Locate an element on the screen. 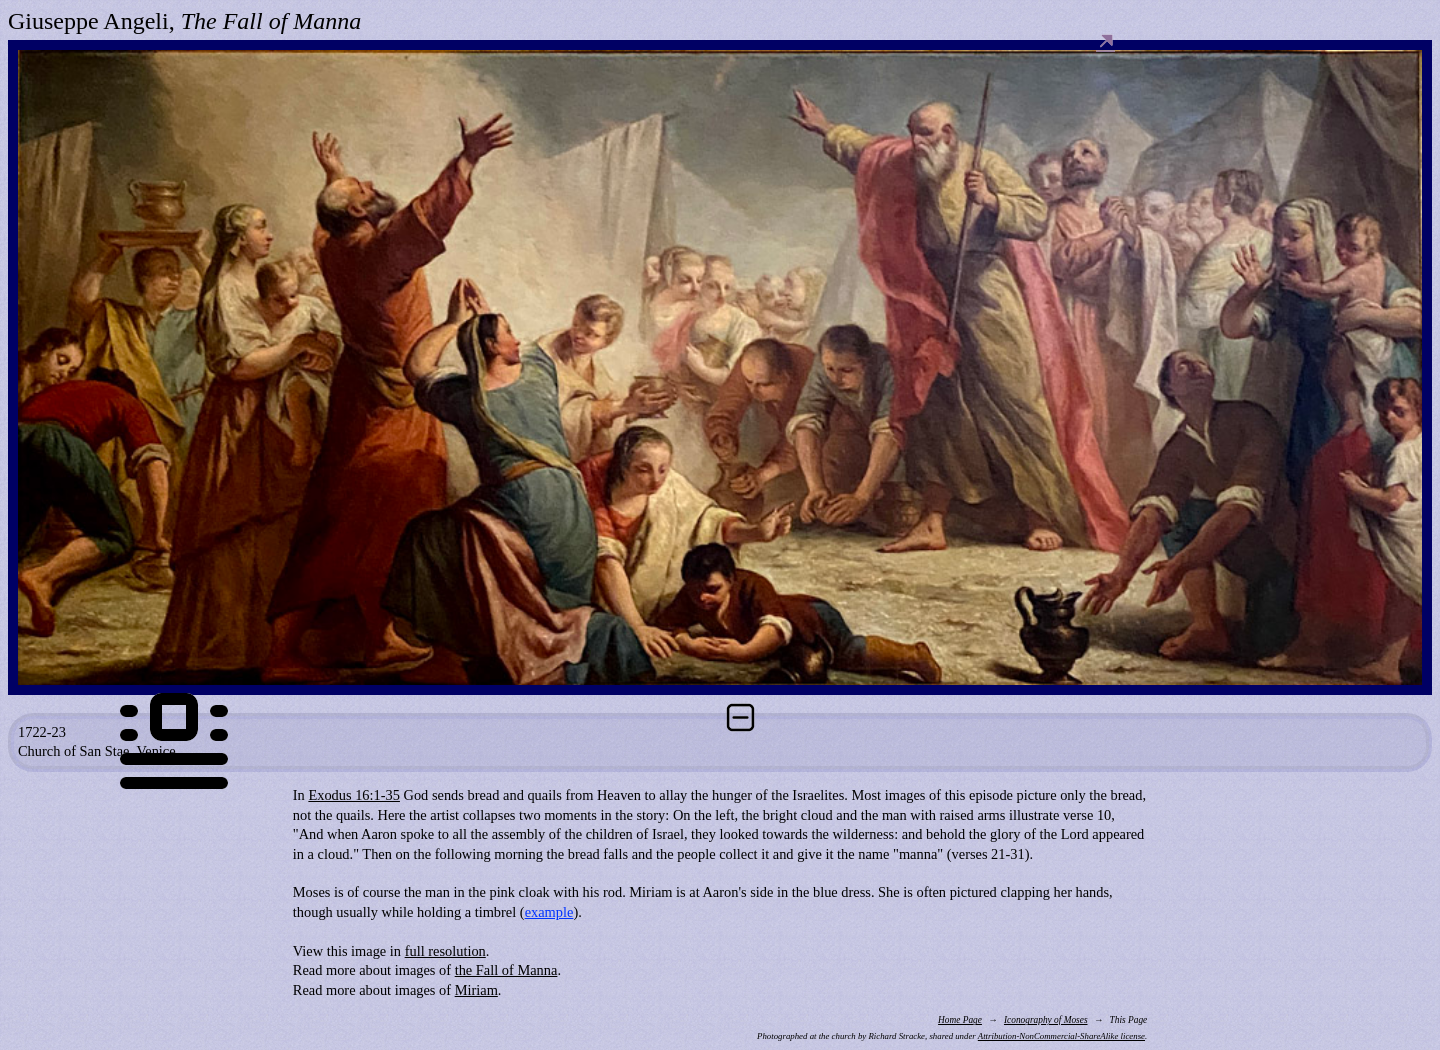 The width and height of the screenshot is (1440, 1050). center-align an element within its container is located at coordinates (174, 741).